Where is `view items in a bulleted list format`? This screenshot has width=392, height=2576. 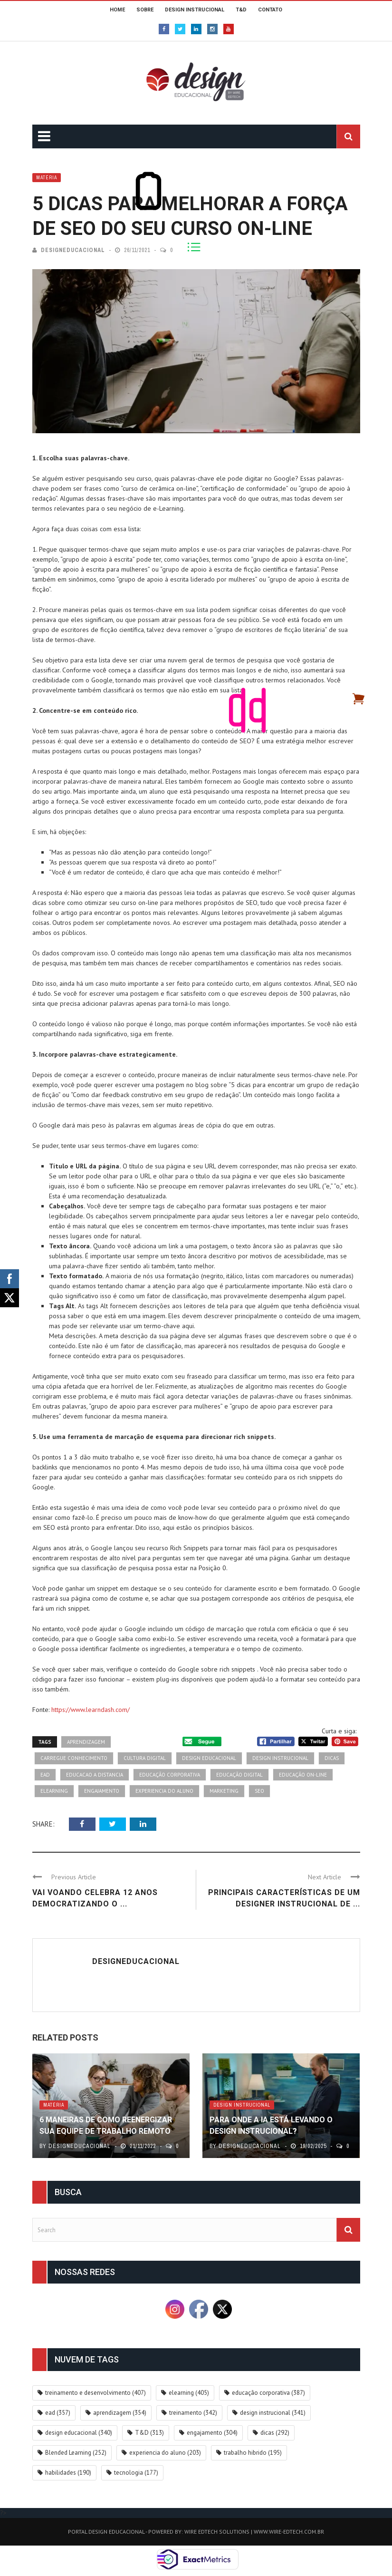 view items in a bulleted list format is located at coordinates (194, 247).